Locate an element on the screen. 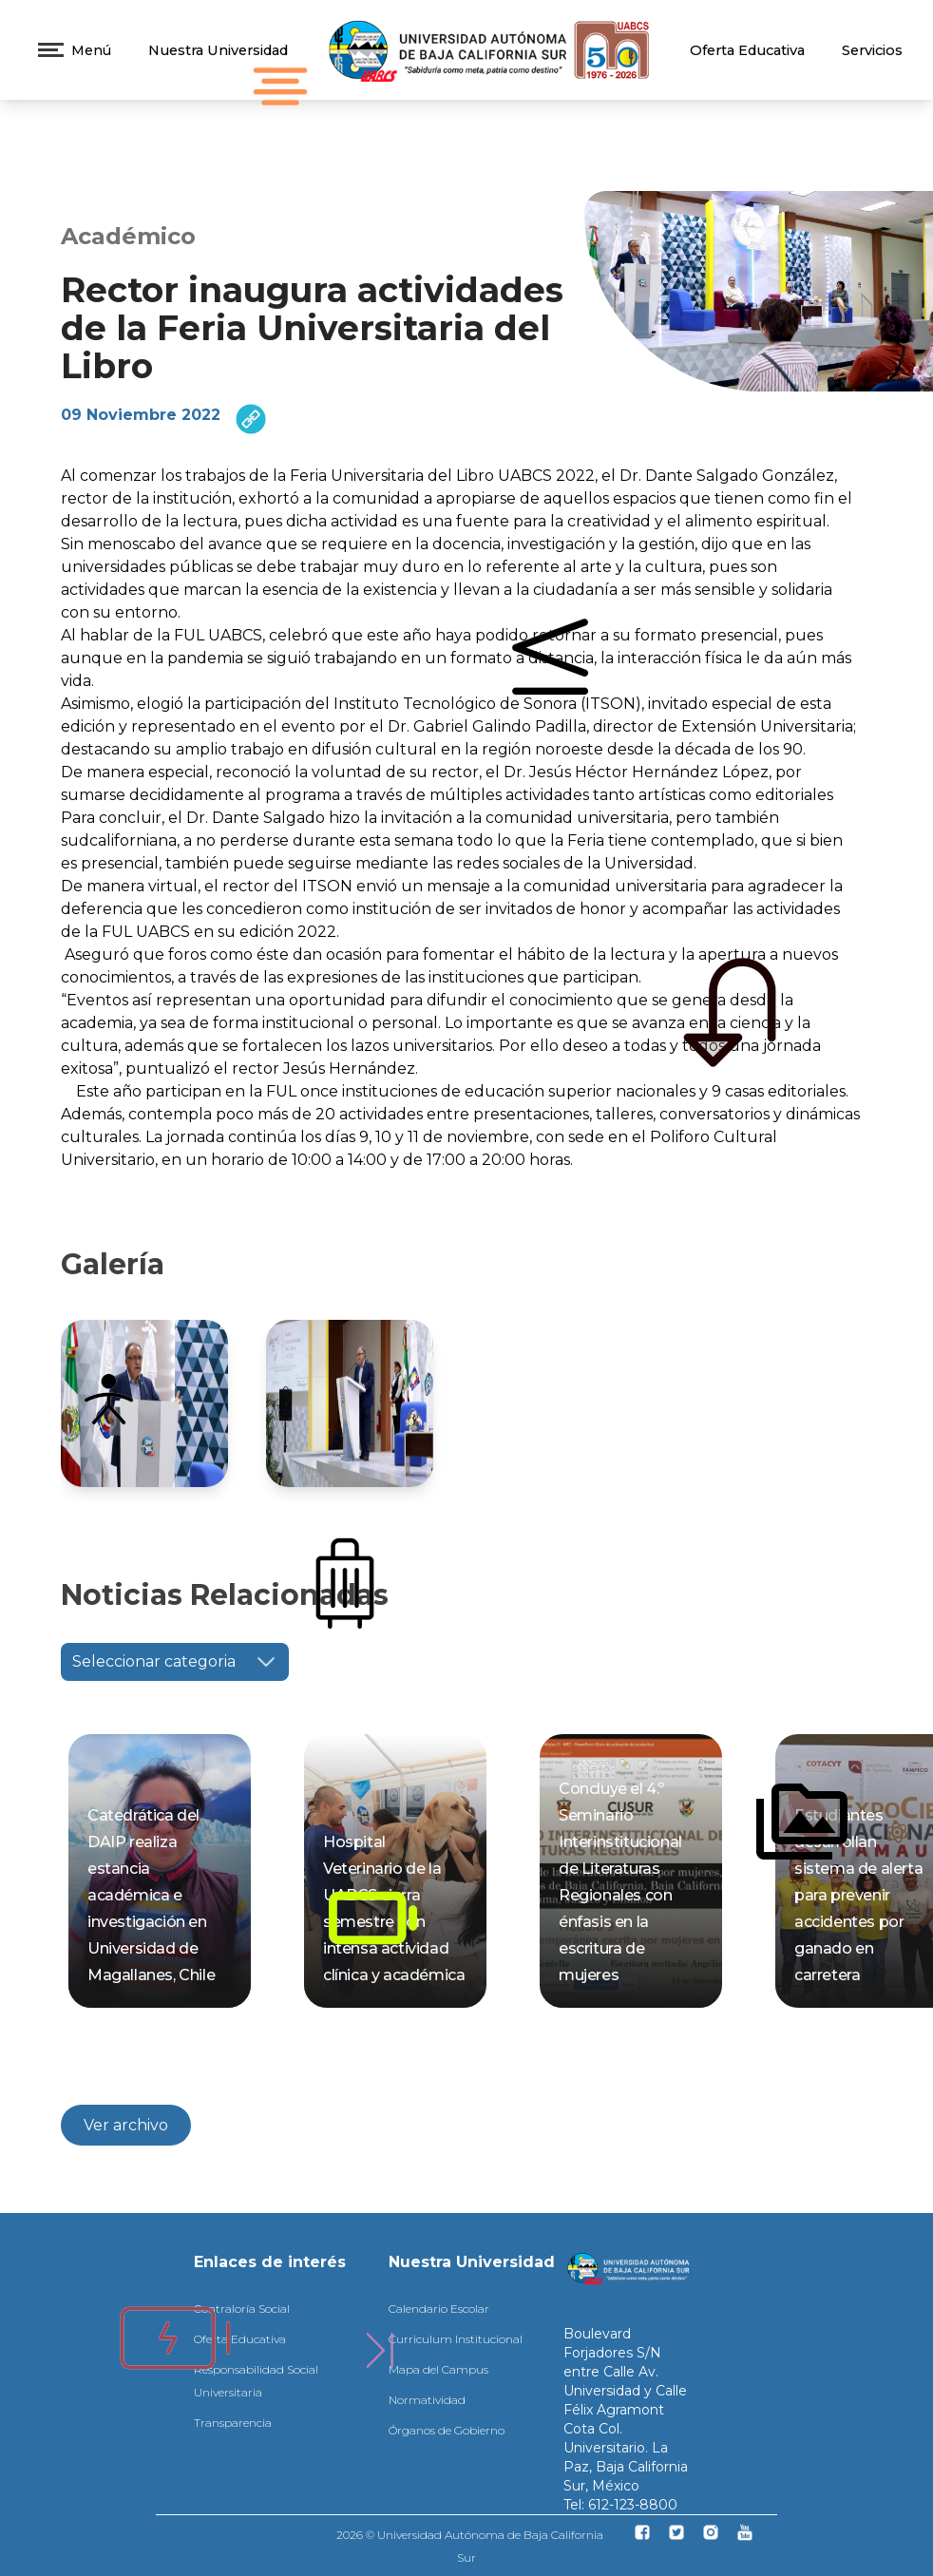  center-align text or content is located at coordinates (280, 86).